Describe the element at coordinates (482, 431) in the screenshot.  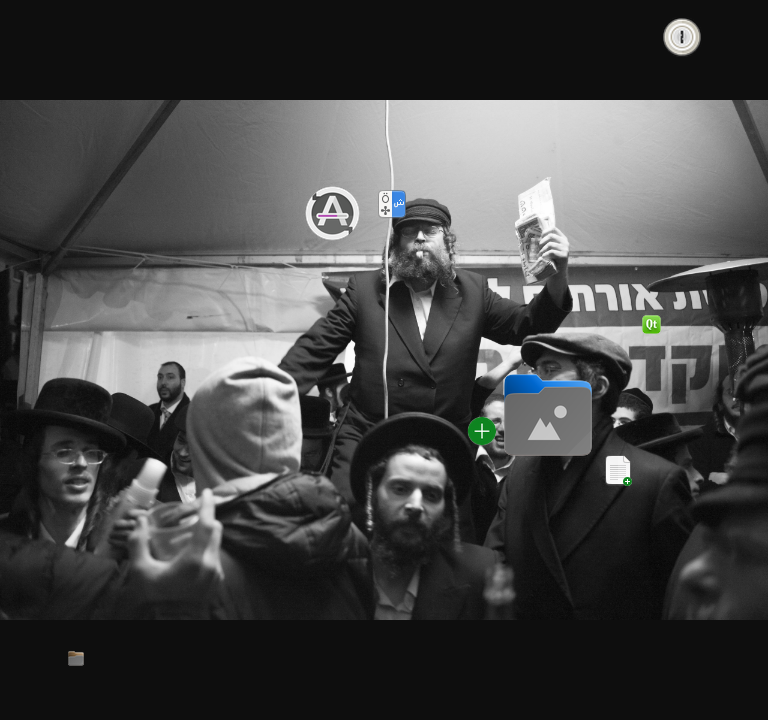
I see `add a new item` at that location.